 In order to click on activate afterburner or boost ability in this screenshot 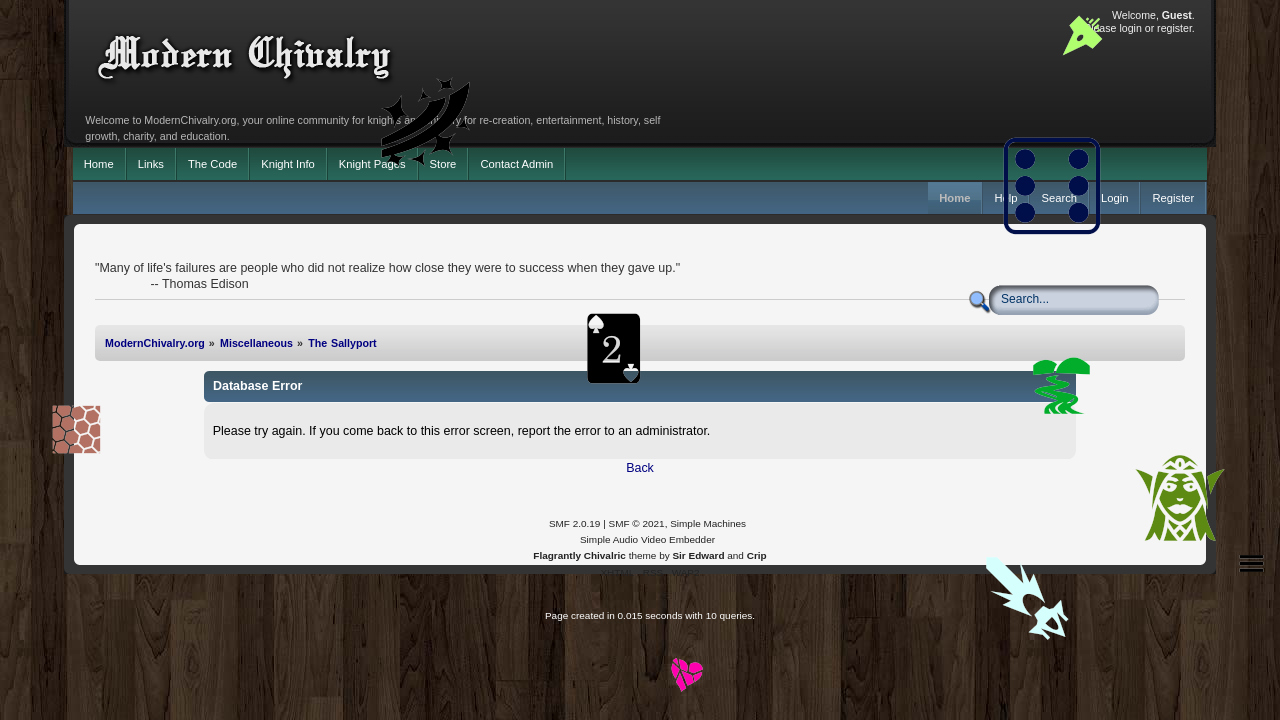, I will do `click(1028, 599)`.